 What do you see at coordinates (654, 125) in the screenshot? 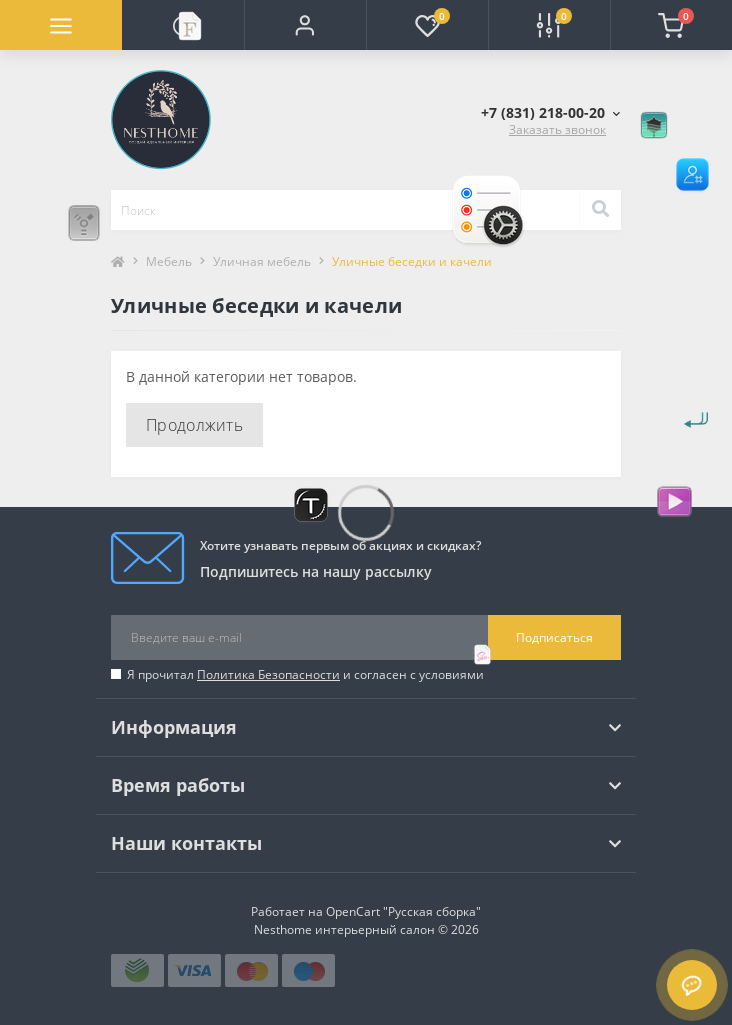
I see `launch gnome mines game` at bounding box center [654, 125].